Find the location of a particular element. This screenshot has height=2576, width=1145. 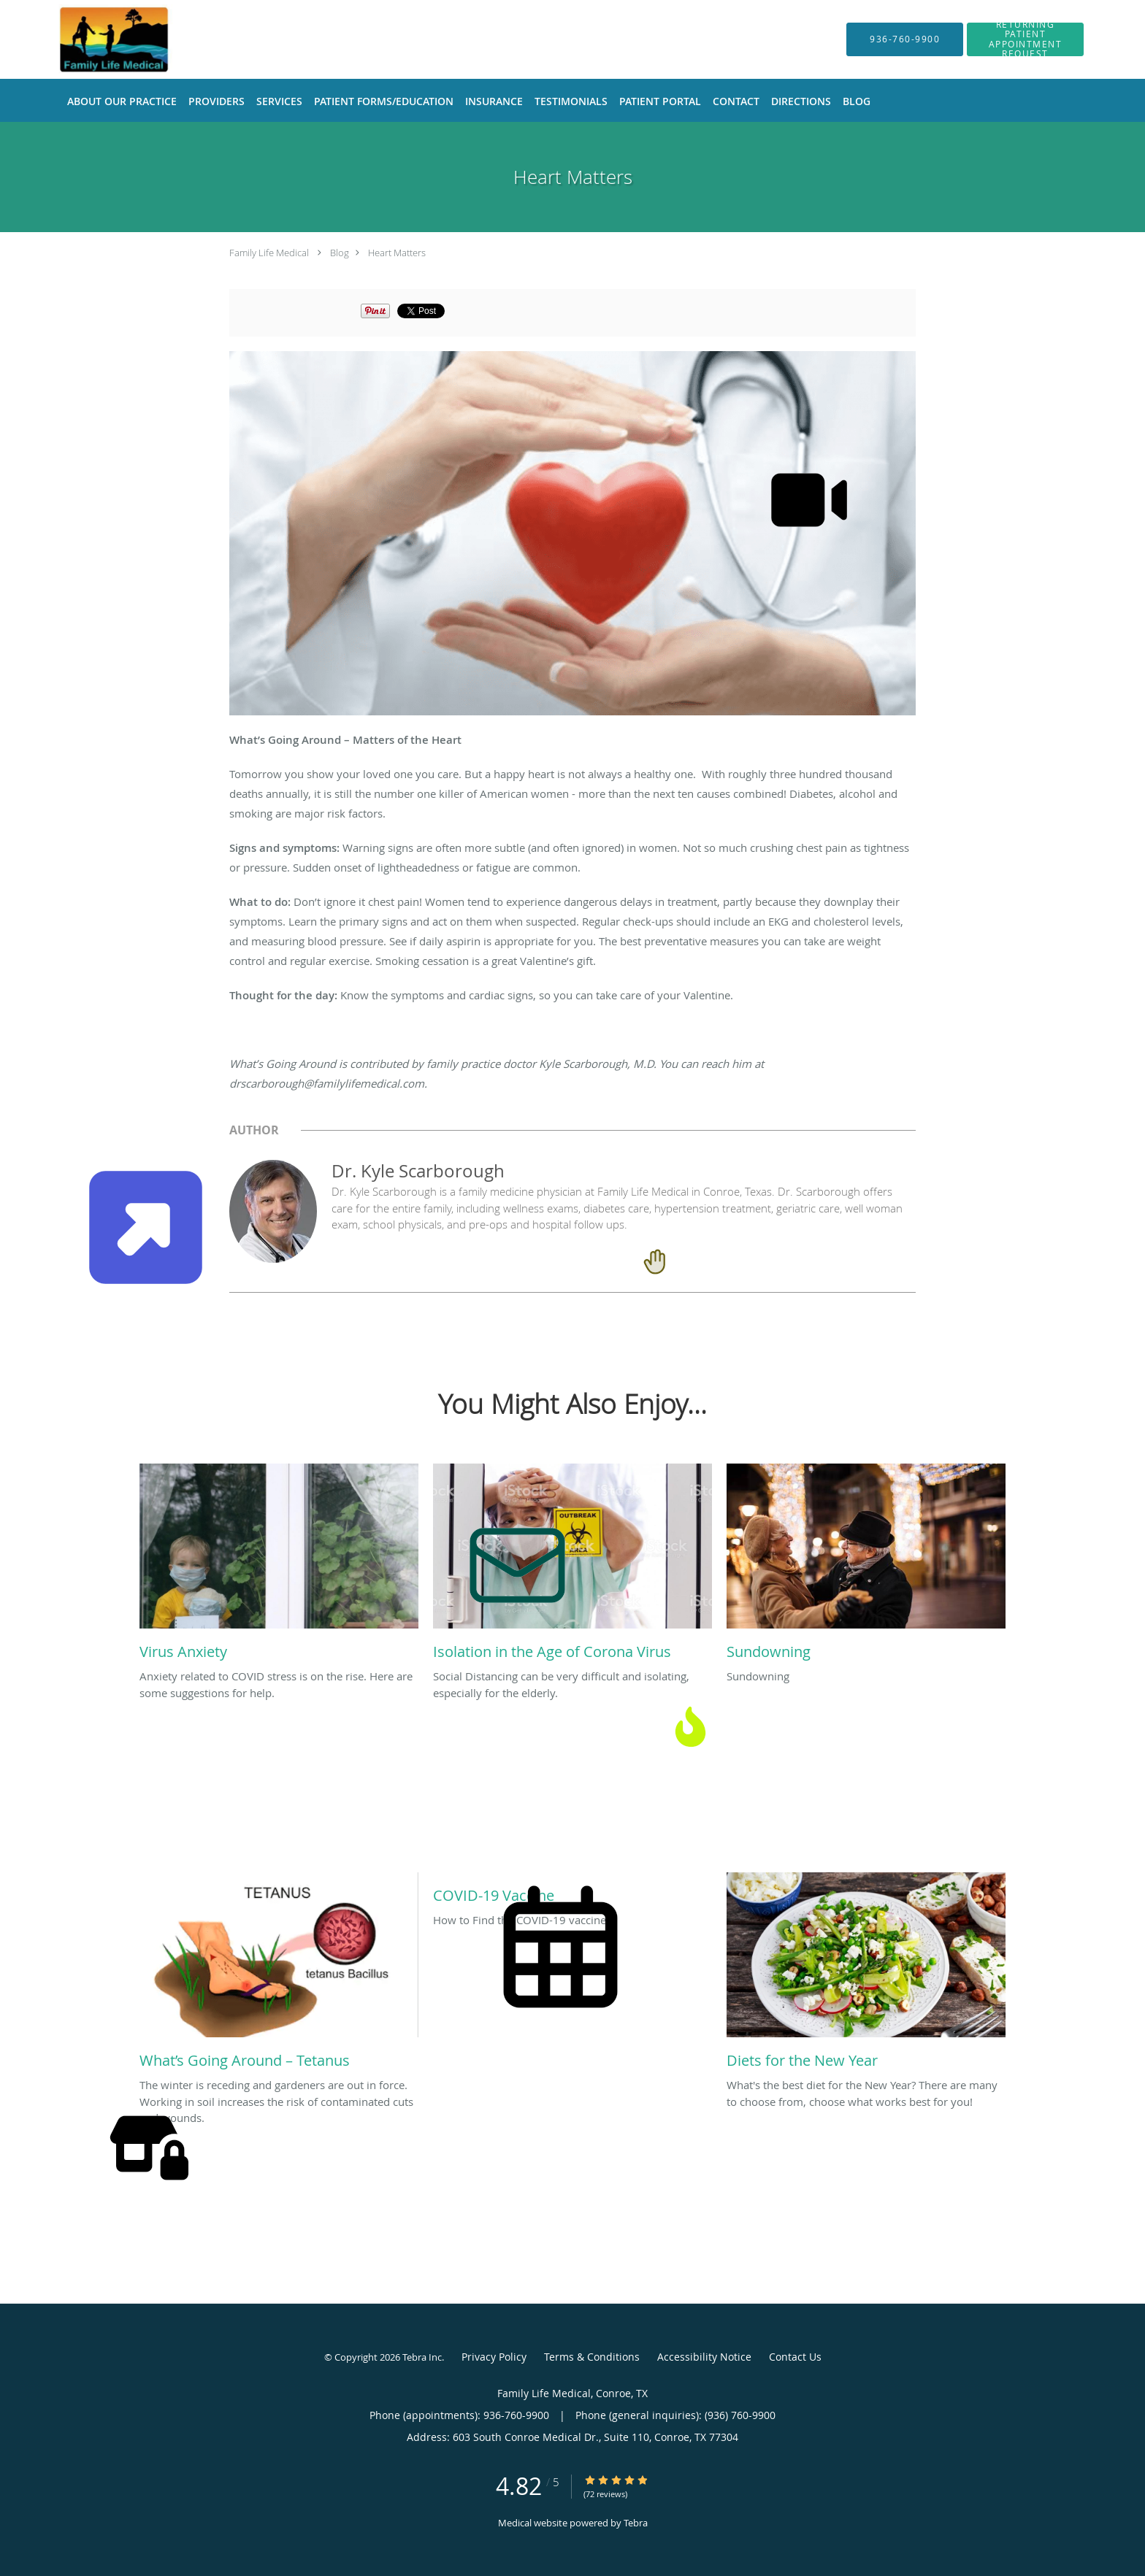

indicates trending or popular content is located at coordinates (690, 1726).